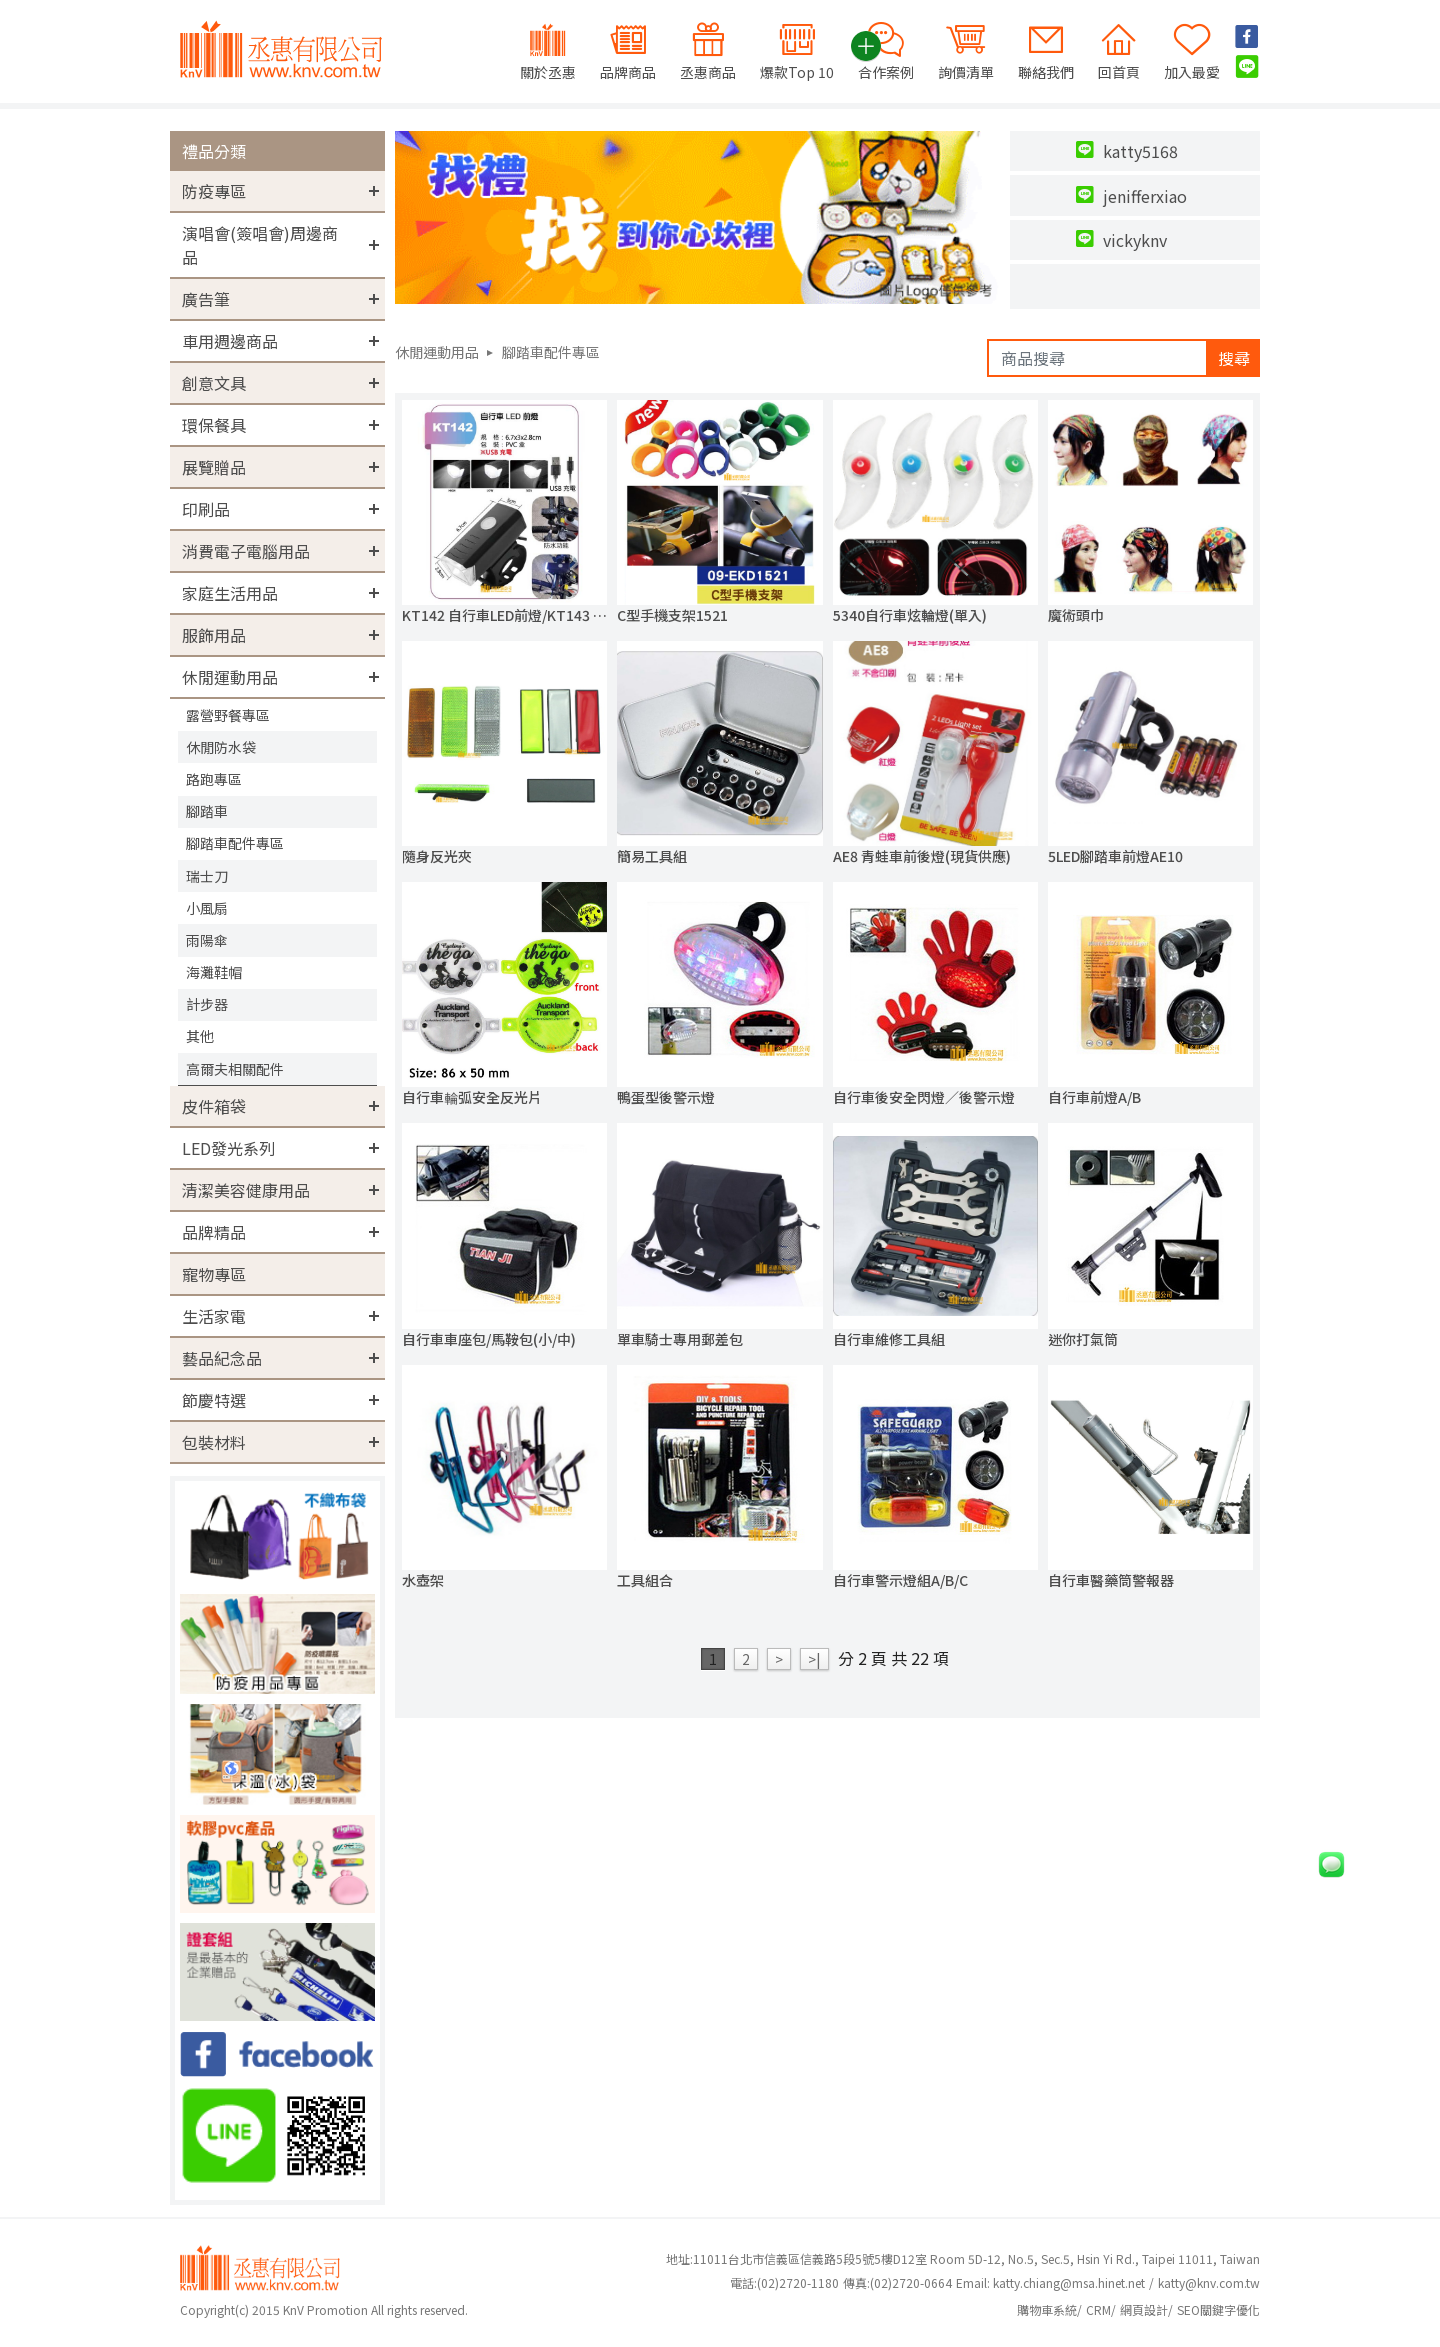 This screenshot has height=2347, width=1440. Describe the element at coordinates (231, 1771) in the screenshot. I see `indicates package cache is being updated` at that location.